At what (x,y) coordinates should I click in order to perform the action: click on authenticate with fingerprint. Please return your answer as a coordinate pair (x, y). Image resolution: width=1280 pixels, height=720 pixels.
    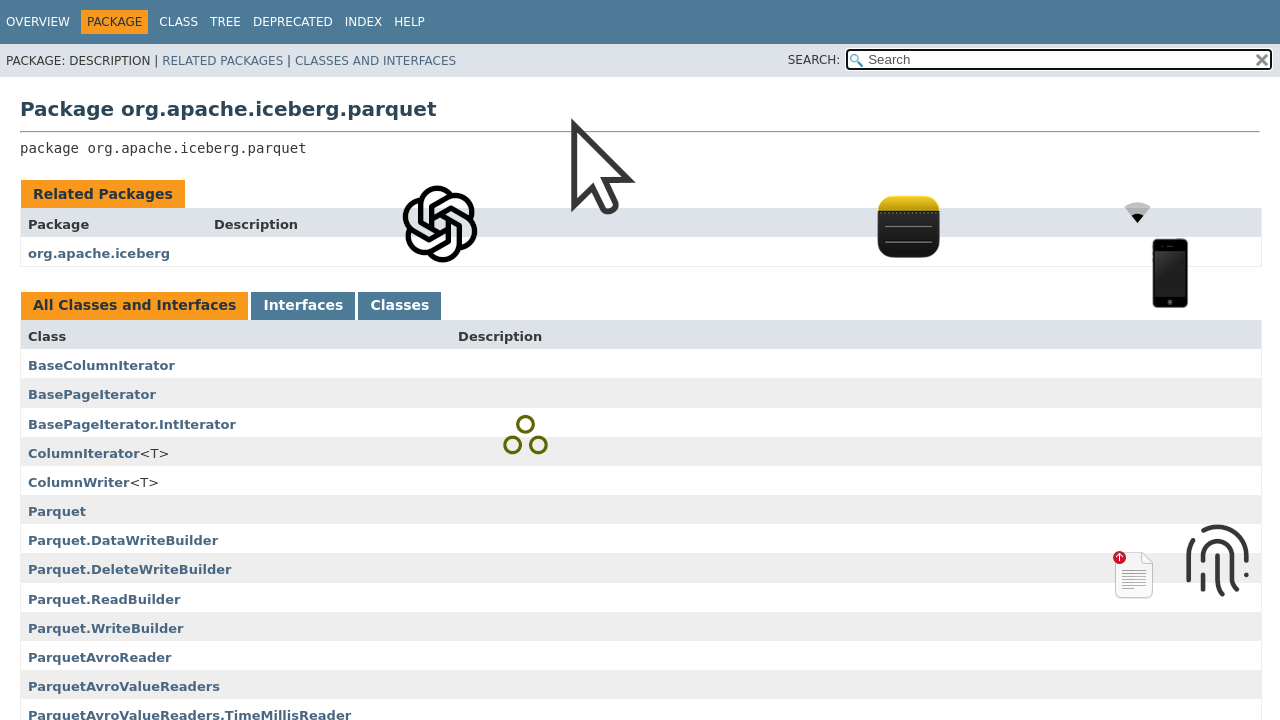
    Looking at the image, I should click on (1217, 560).